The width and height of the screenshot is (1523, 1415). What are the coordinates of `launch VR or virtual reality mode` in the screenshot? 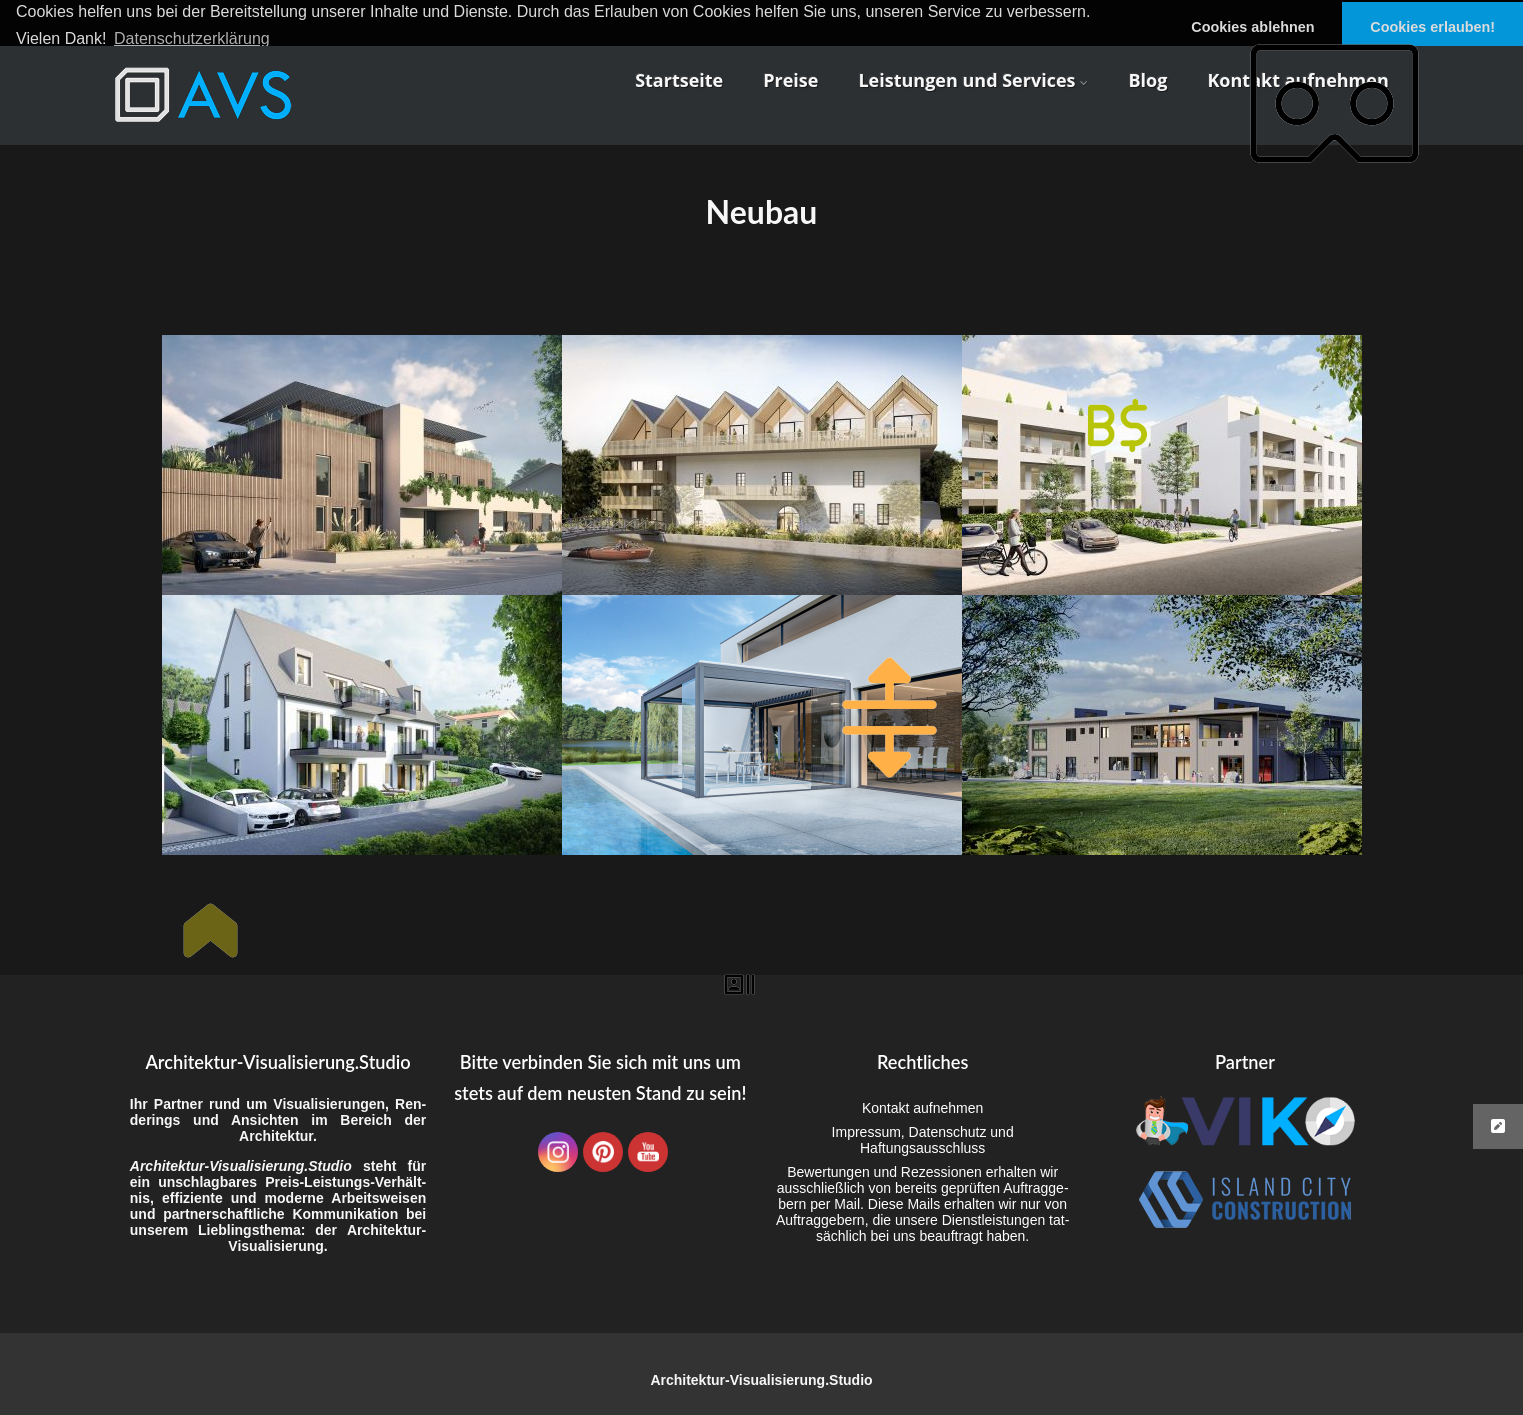 It's located at (1334, 103).